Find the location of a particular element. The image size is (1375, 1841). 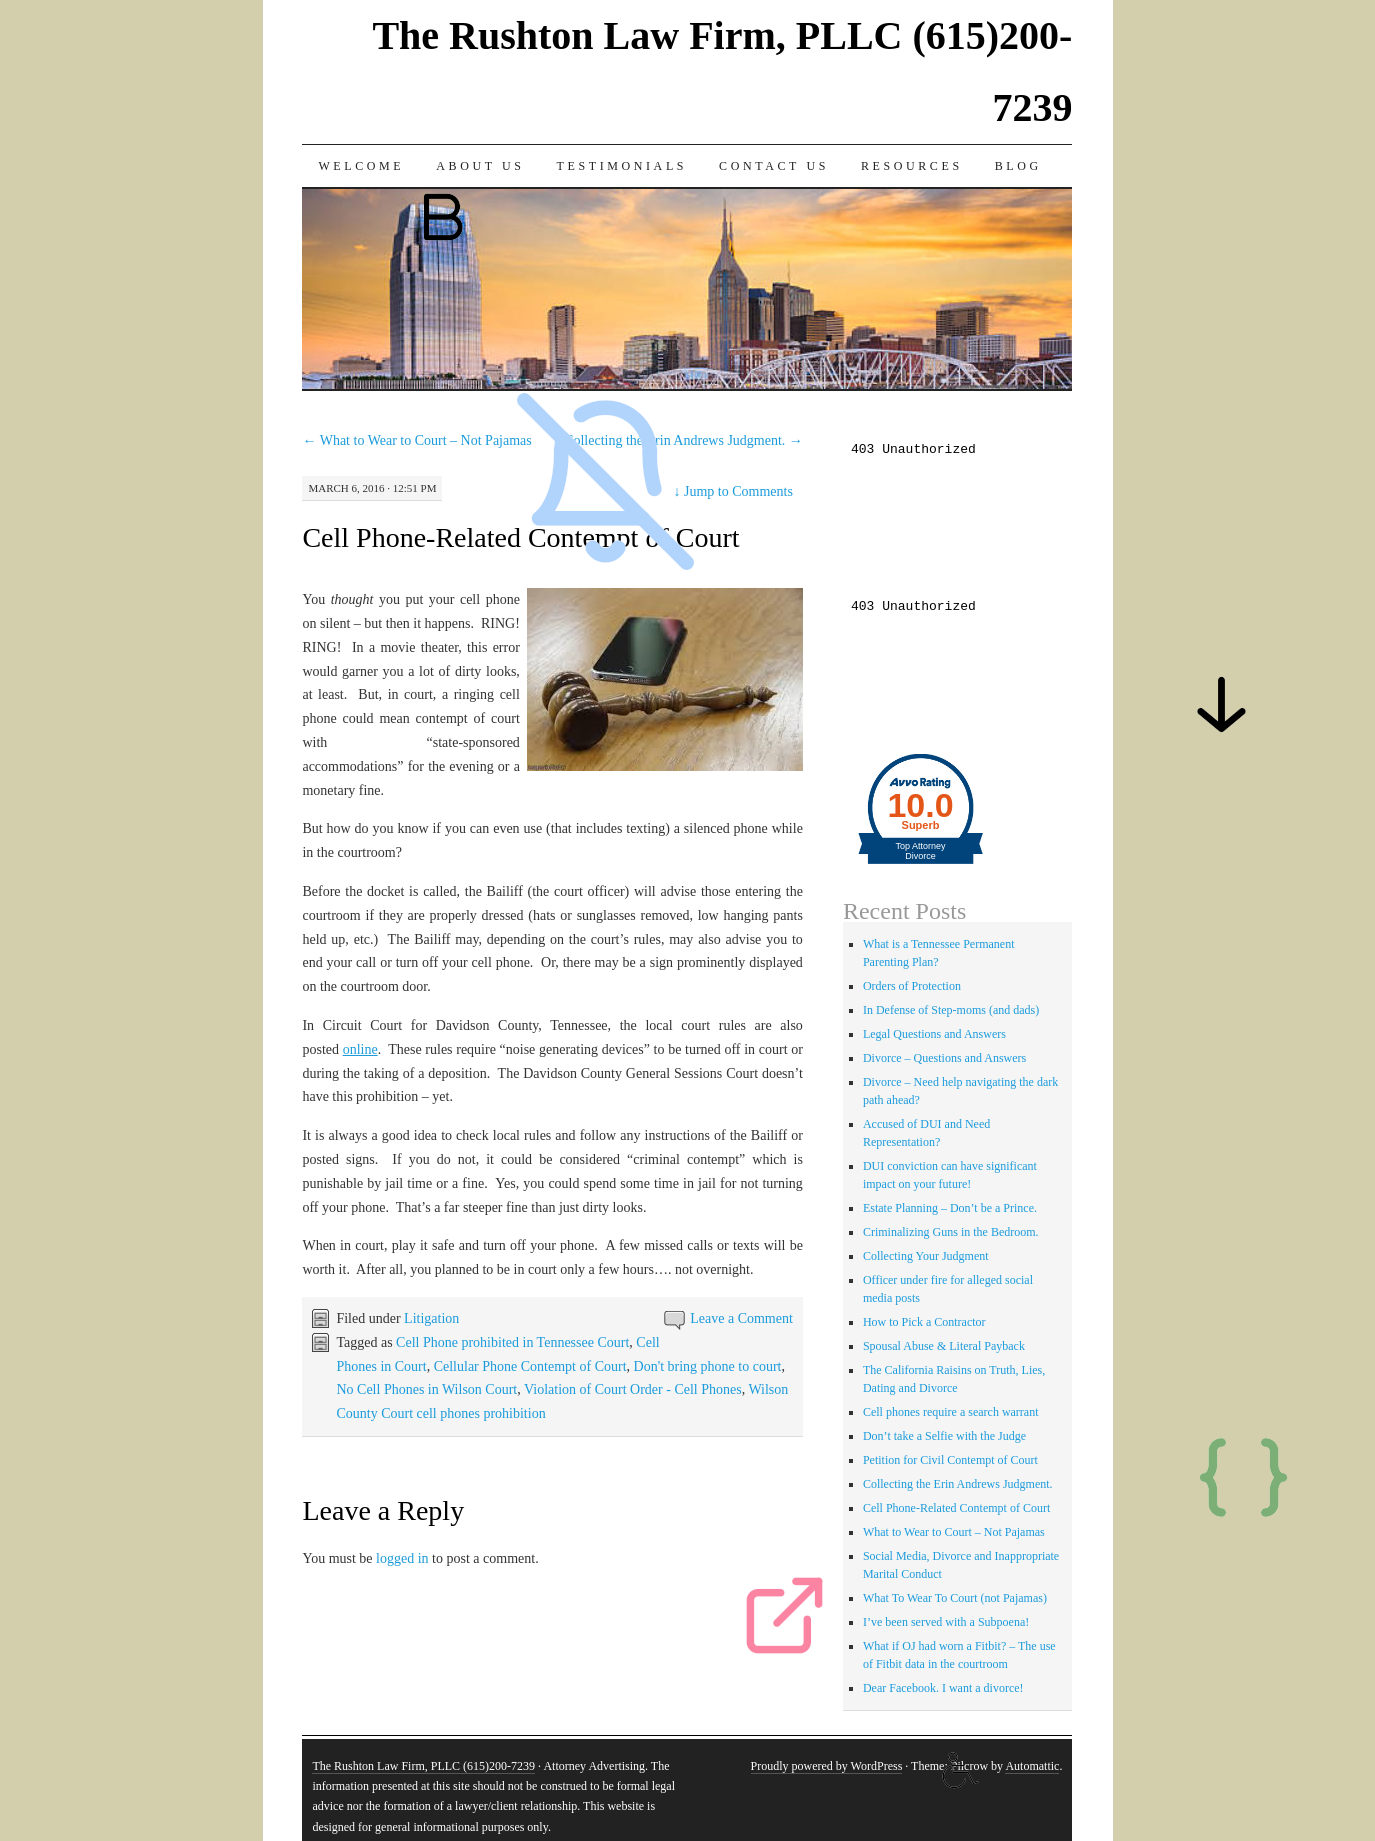

download a file or content is located at coordinates (1221, 704).